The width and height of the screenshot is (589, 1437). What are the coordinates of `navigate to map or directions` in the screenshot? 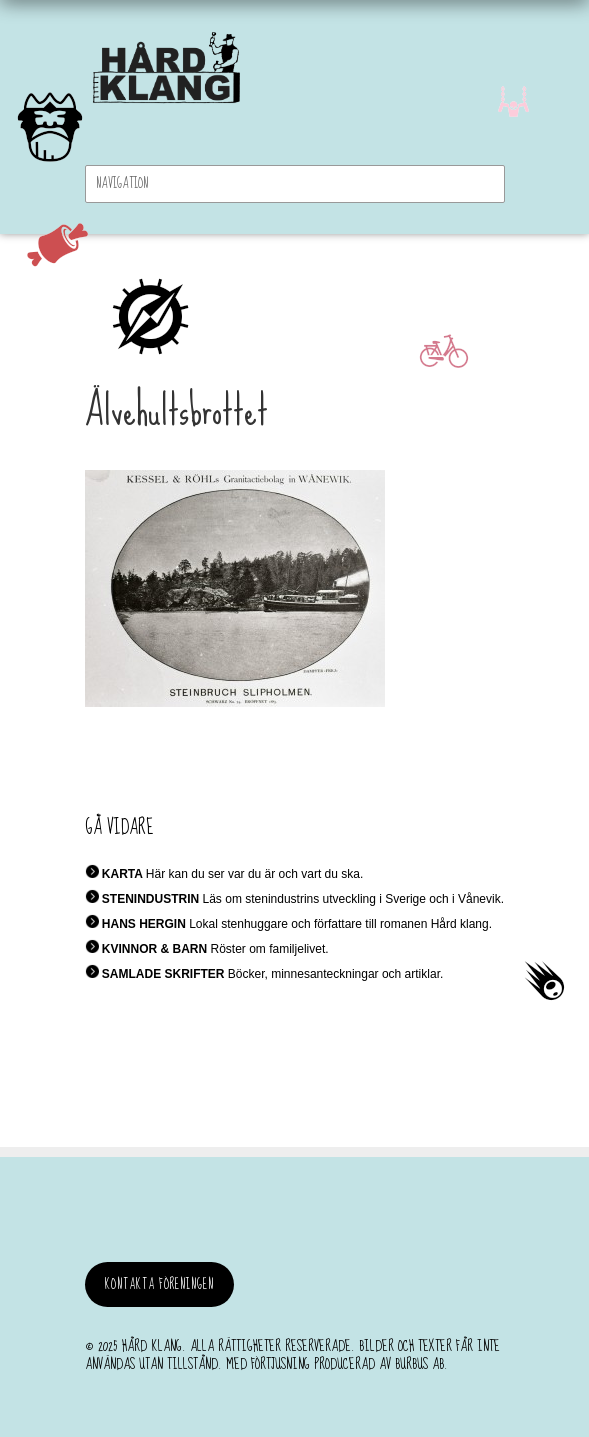 It's located at (150, 316).